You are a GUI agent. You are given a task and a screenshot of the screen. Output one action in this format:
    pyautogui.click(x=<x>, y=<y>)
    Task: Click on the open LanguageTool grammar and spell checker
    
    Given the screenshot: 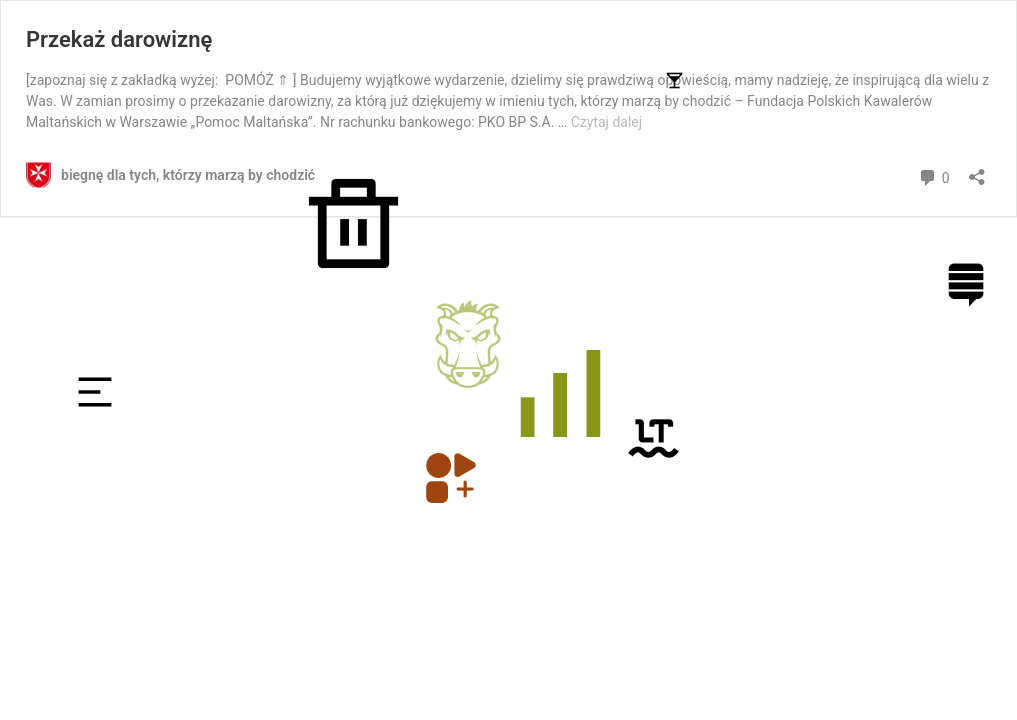 What is the action you would take?
    pyautogui.click(x=653, y=438)
    